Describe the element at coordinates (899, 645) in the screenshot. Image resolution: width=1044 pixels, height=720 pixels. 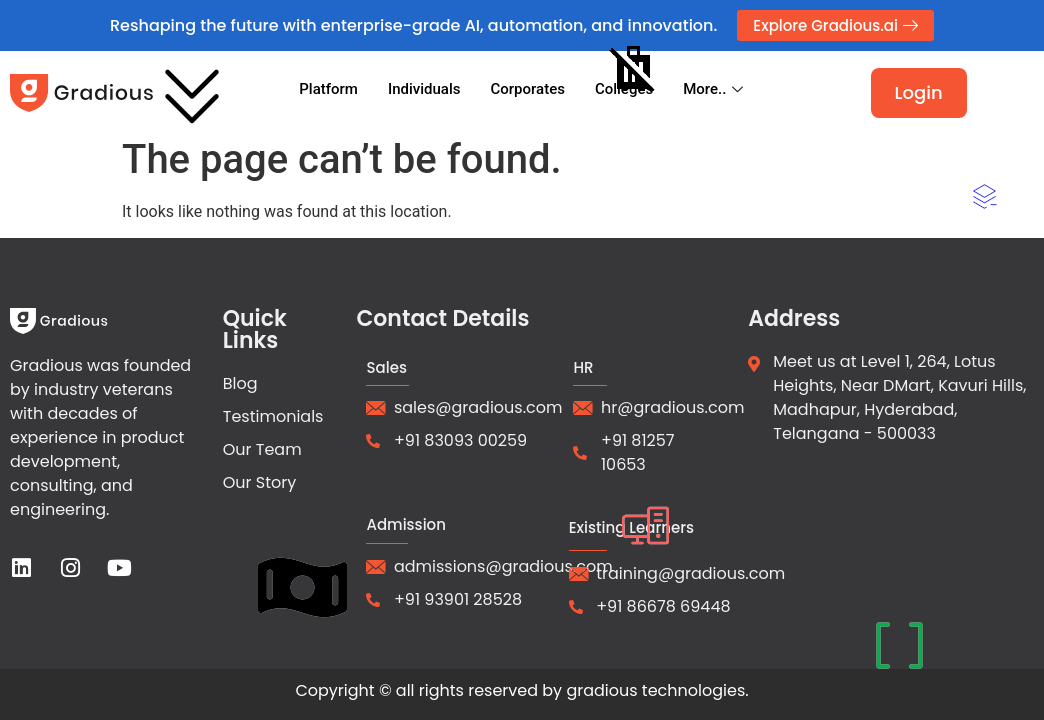
I see `insert or edit code brackets` at that location.